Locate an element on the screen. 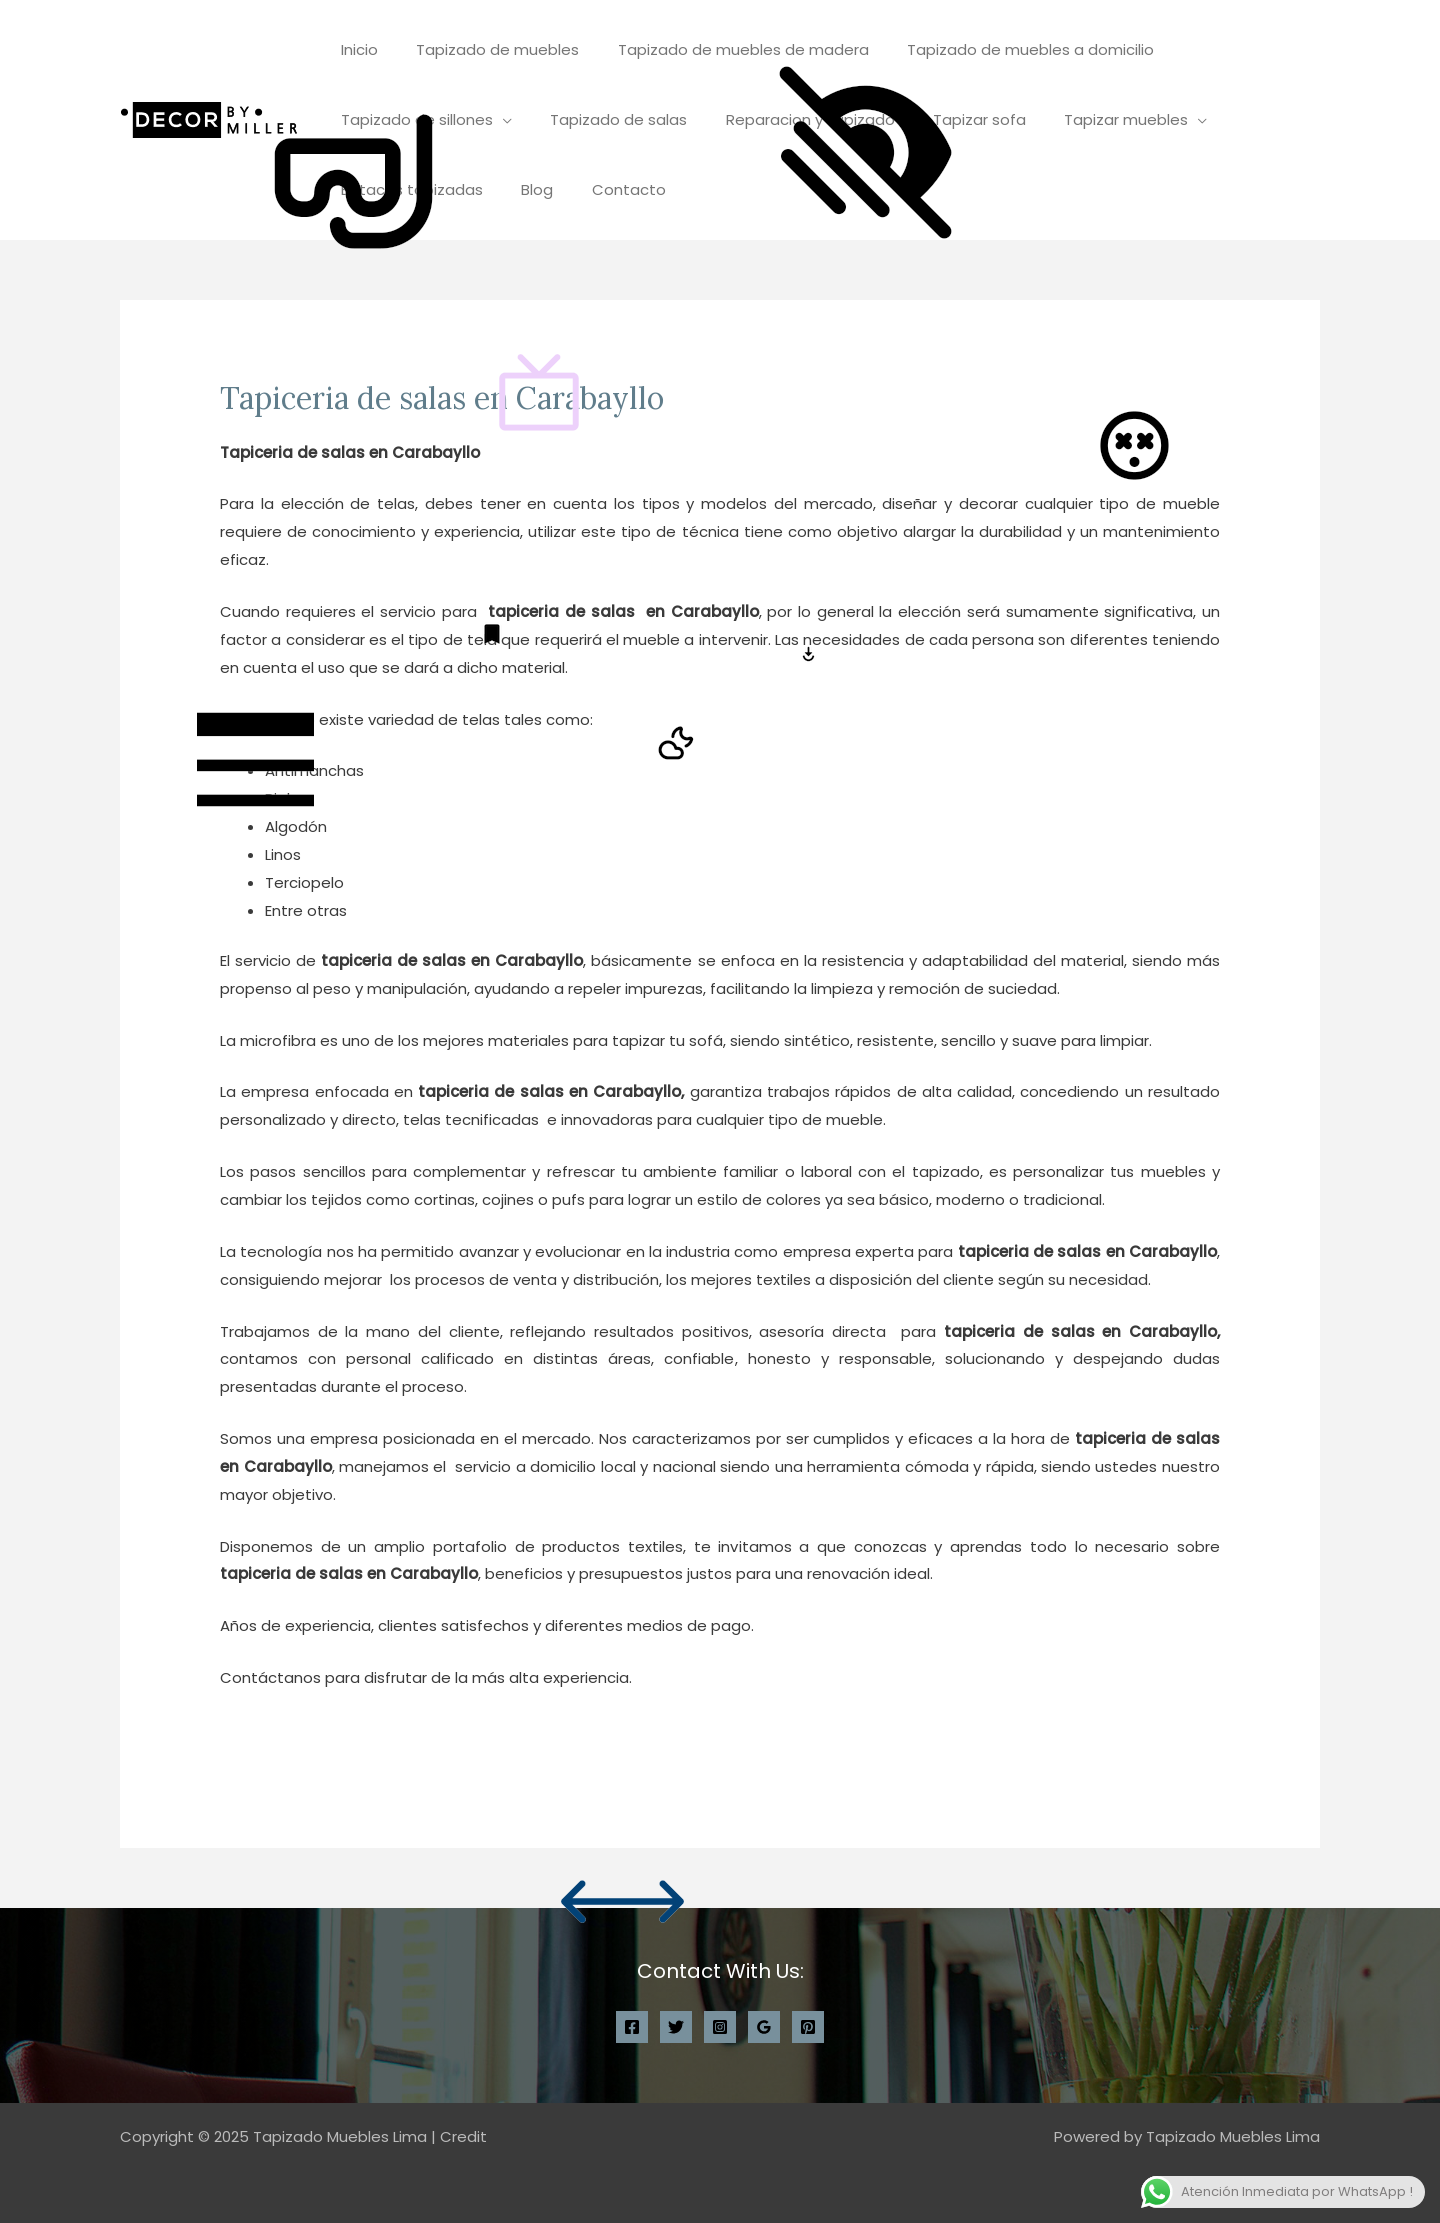 Image resolution: width=1440 pixels, height=2223 pixels. adjust horizontal spacing or width is located at coordinates (622, 1901).